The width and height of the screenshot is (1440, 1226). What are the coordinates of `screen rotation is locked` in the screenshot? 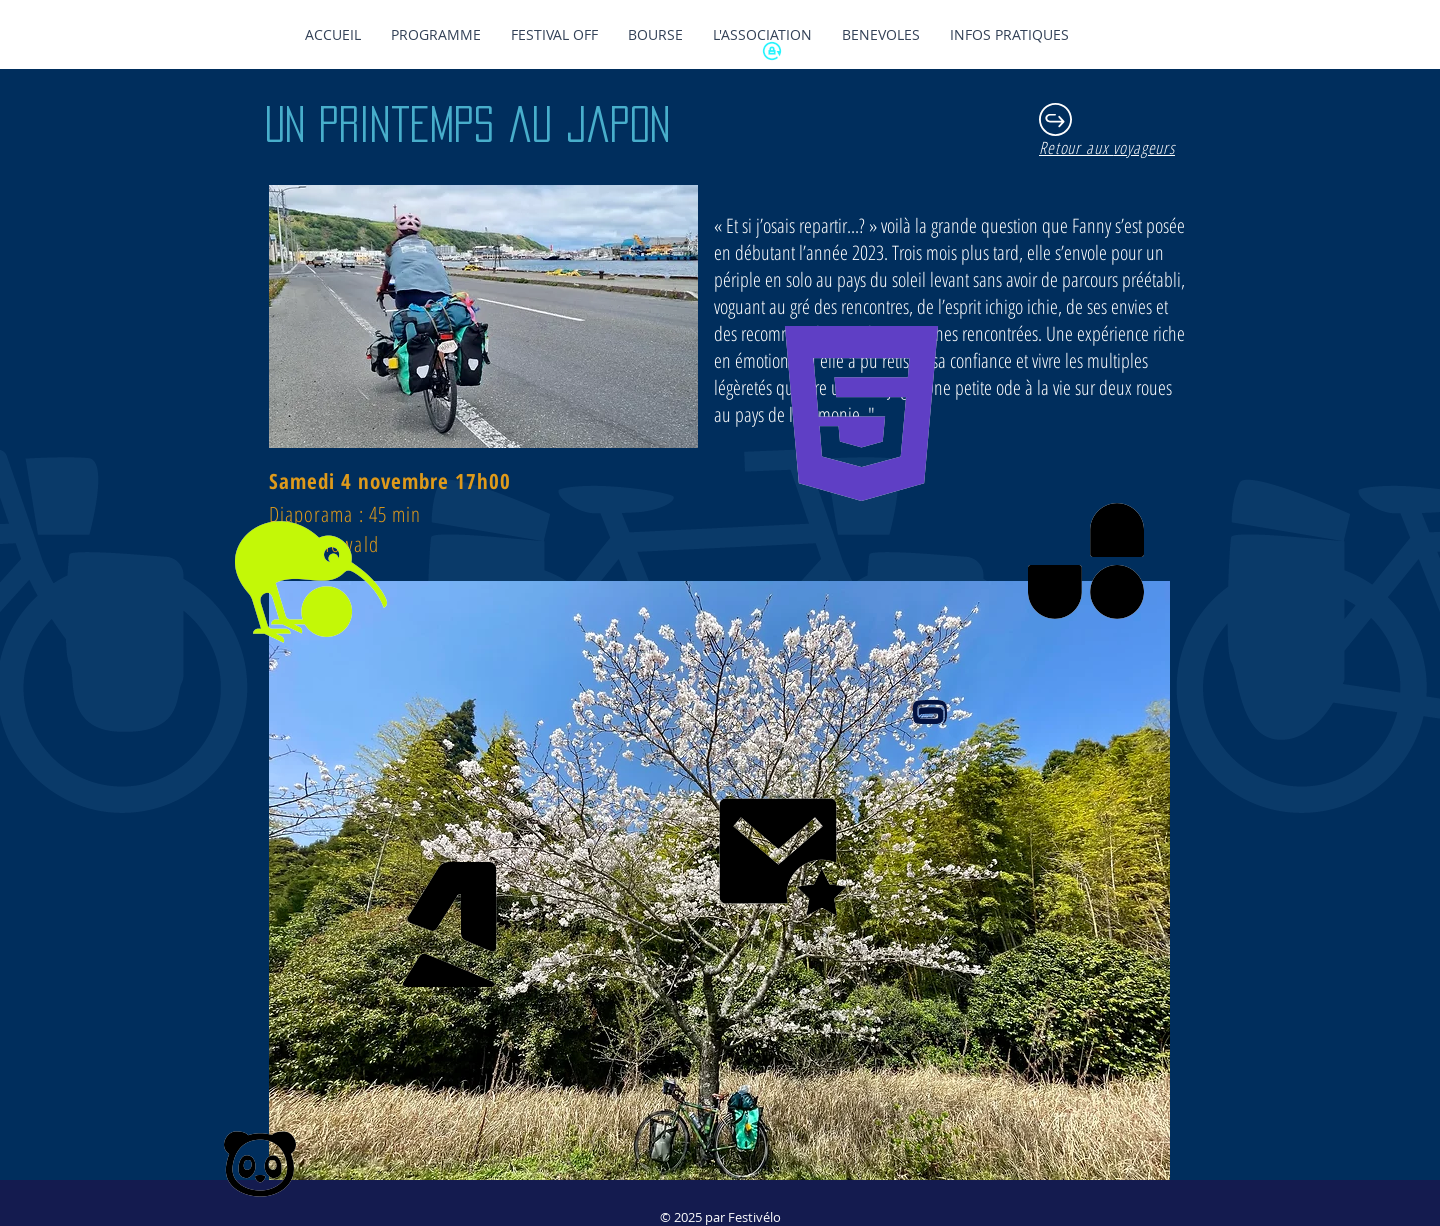 It's located at (772, 51).